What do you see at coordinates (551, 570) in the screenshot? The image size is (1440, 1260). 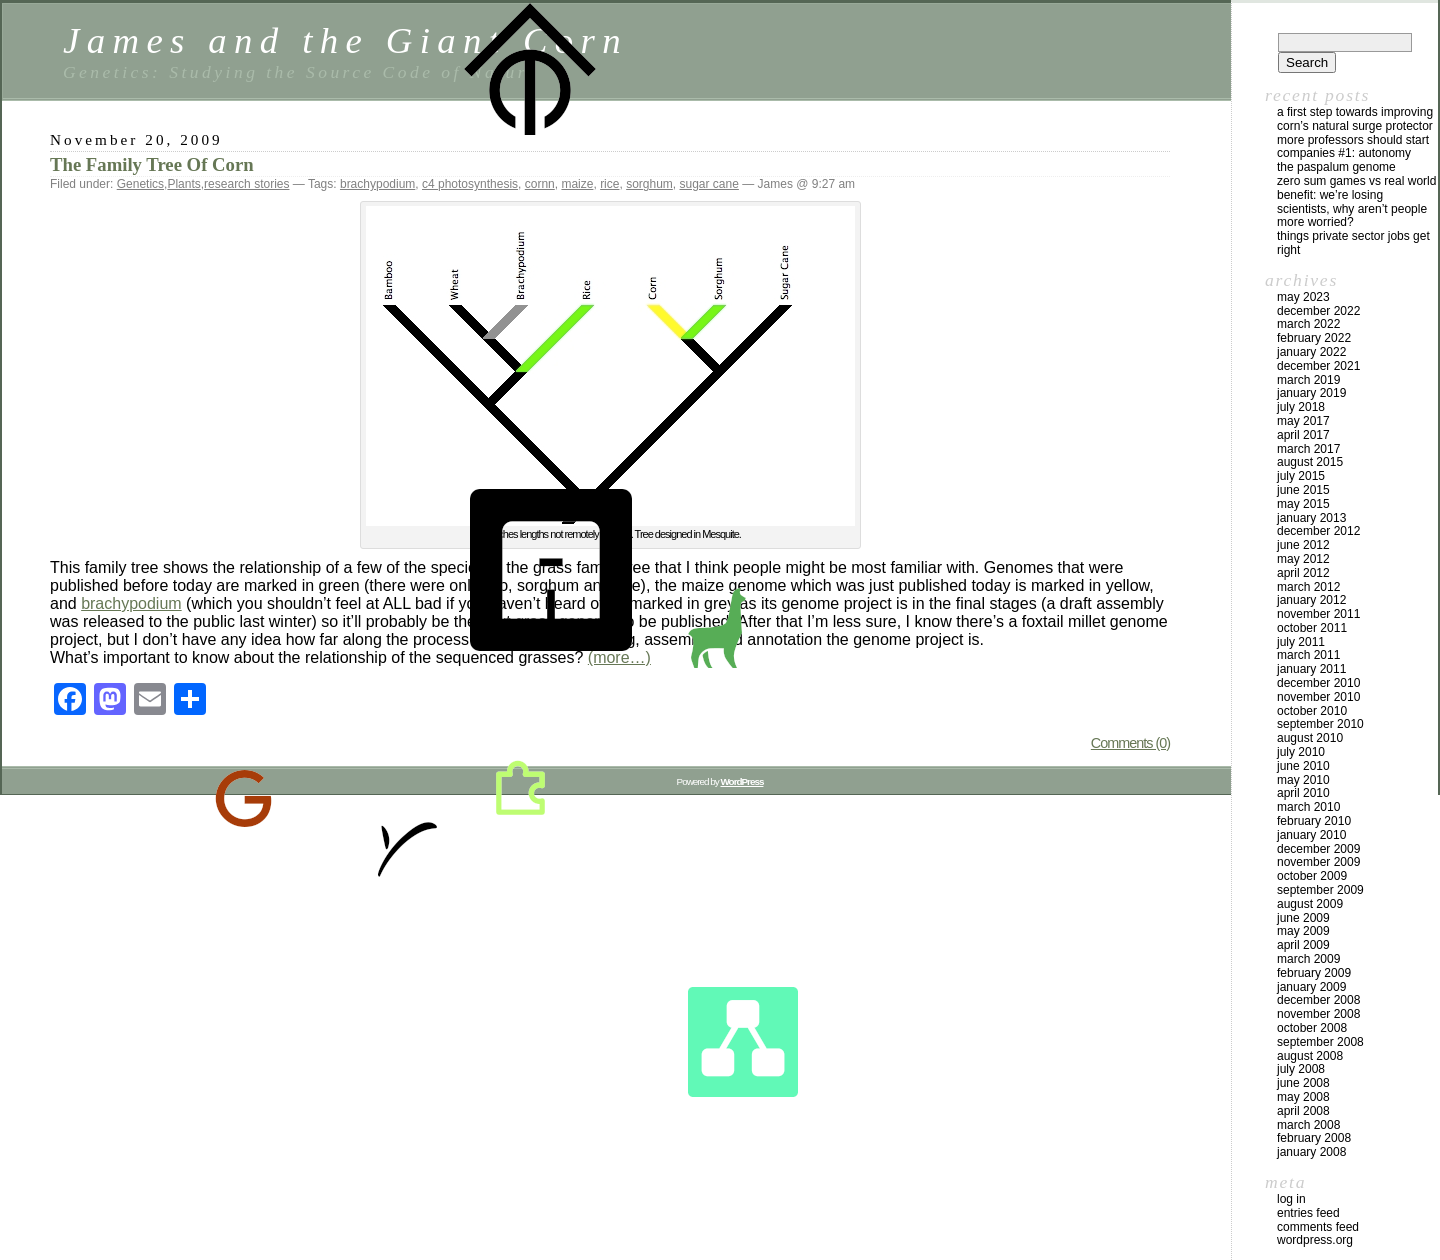 I see `astral brand logo` at bounding box center [551, 570].